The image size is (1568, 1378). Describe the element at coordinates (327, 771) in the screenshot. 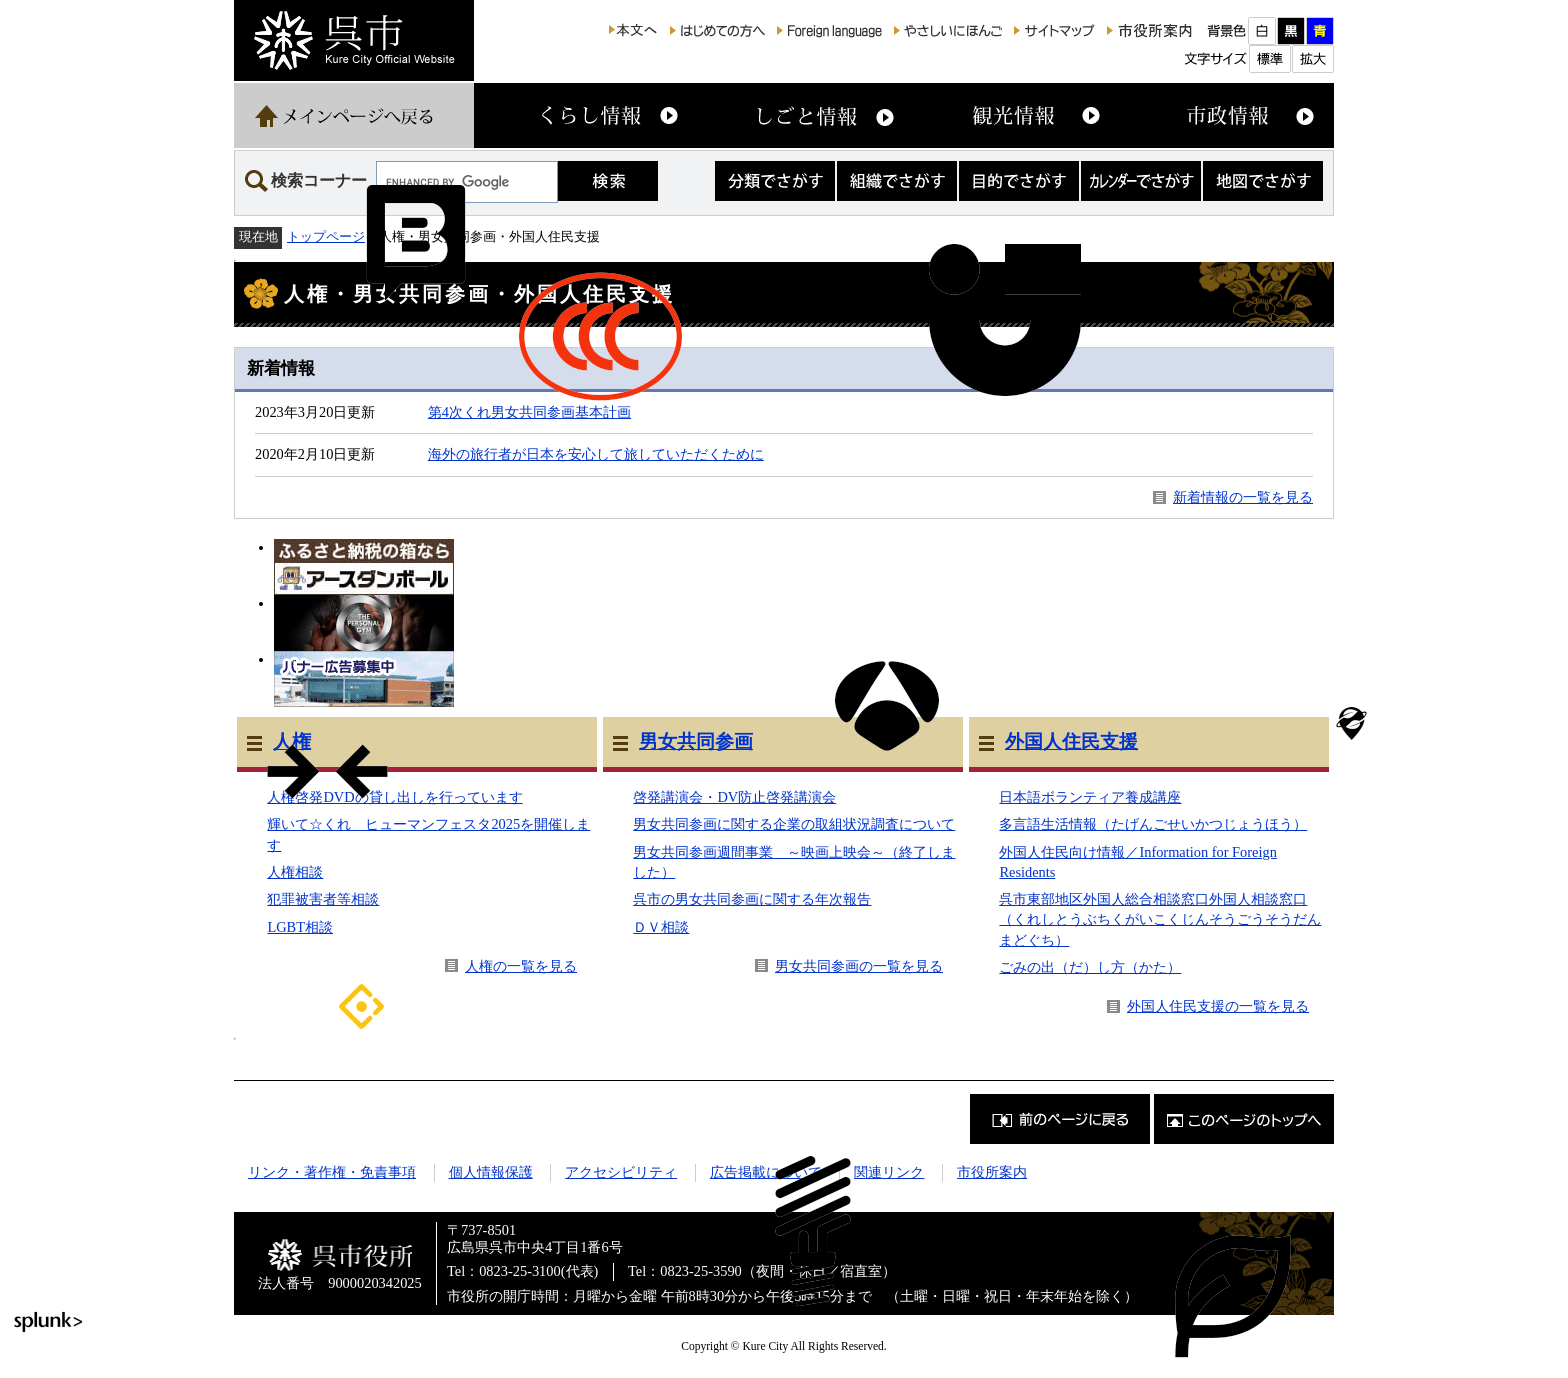

I see `collapse panel horizontally` at that location.